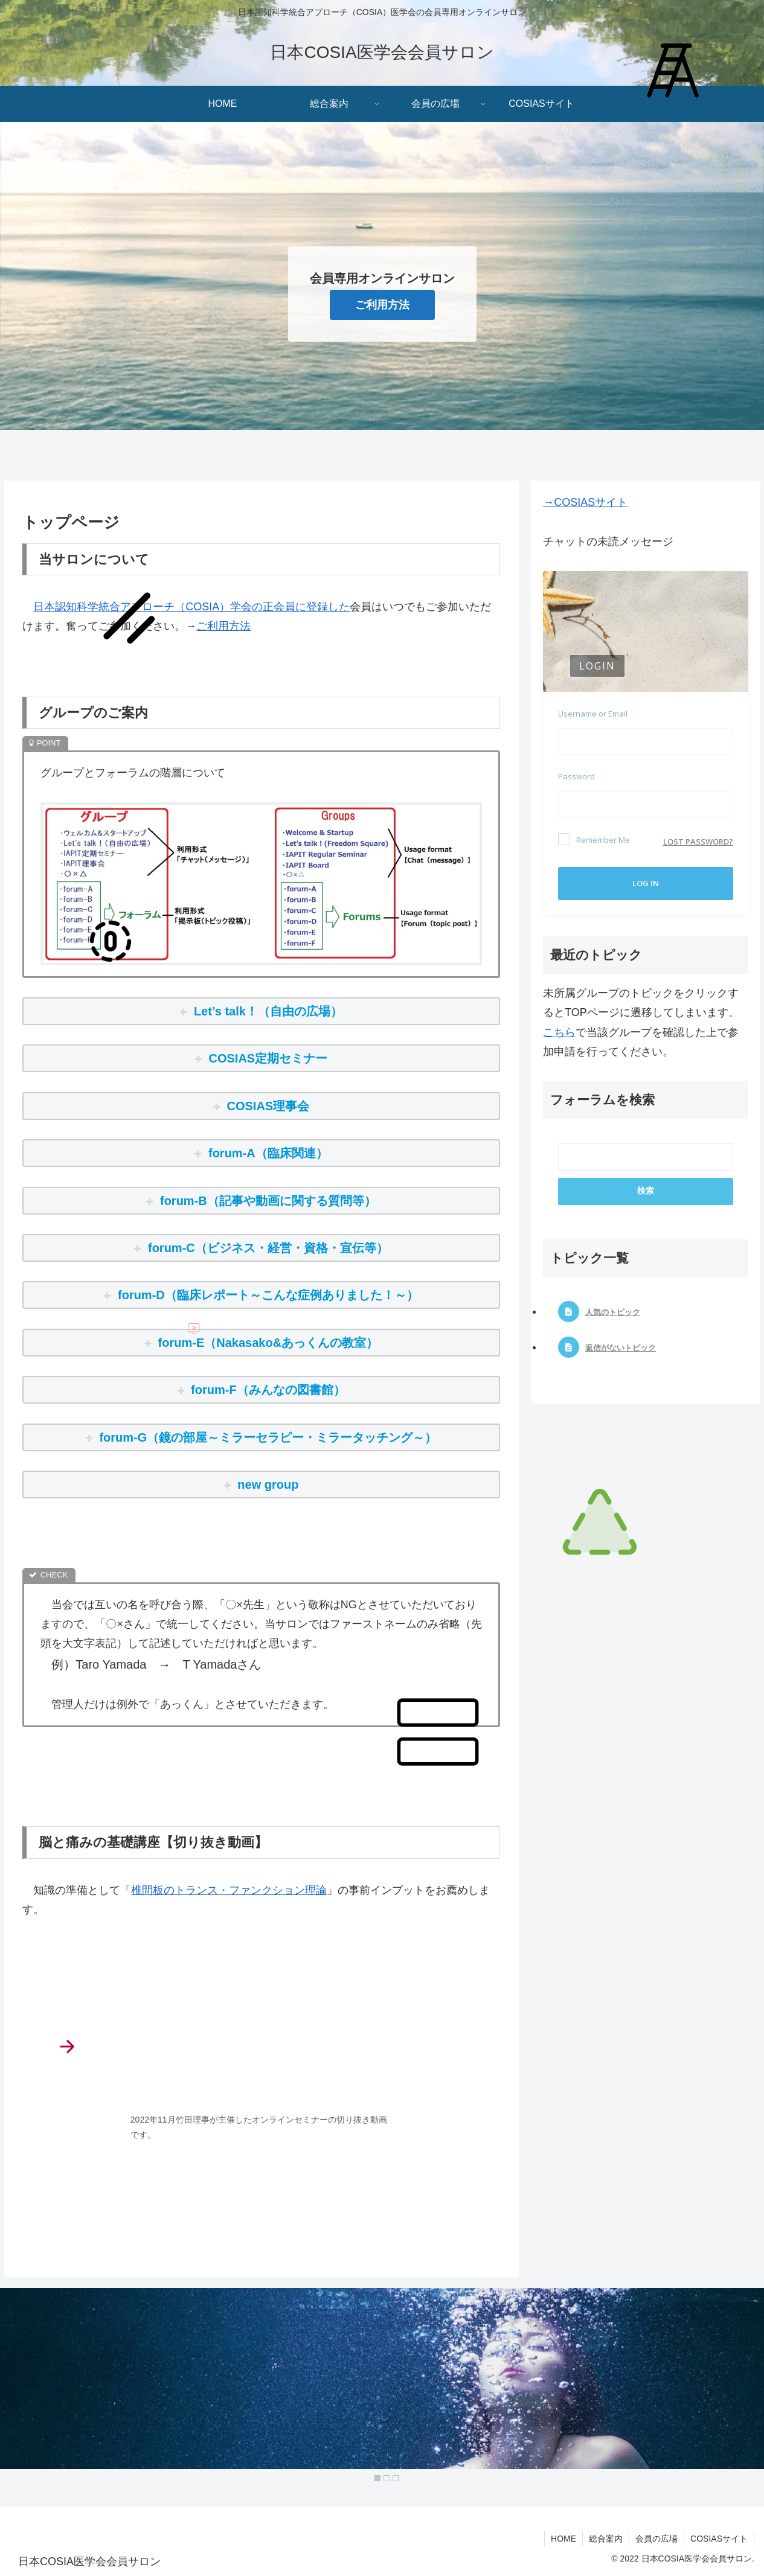  What do you see at coordinates (67, 2047) in the screenshot?
I see `navigate to the next page or step` at bounding box center [67, 2047].